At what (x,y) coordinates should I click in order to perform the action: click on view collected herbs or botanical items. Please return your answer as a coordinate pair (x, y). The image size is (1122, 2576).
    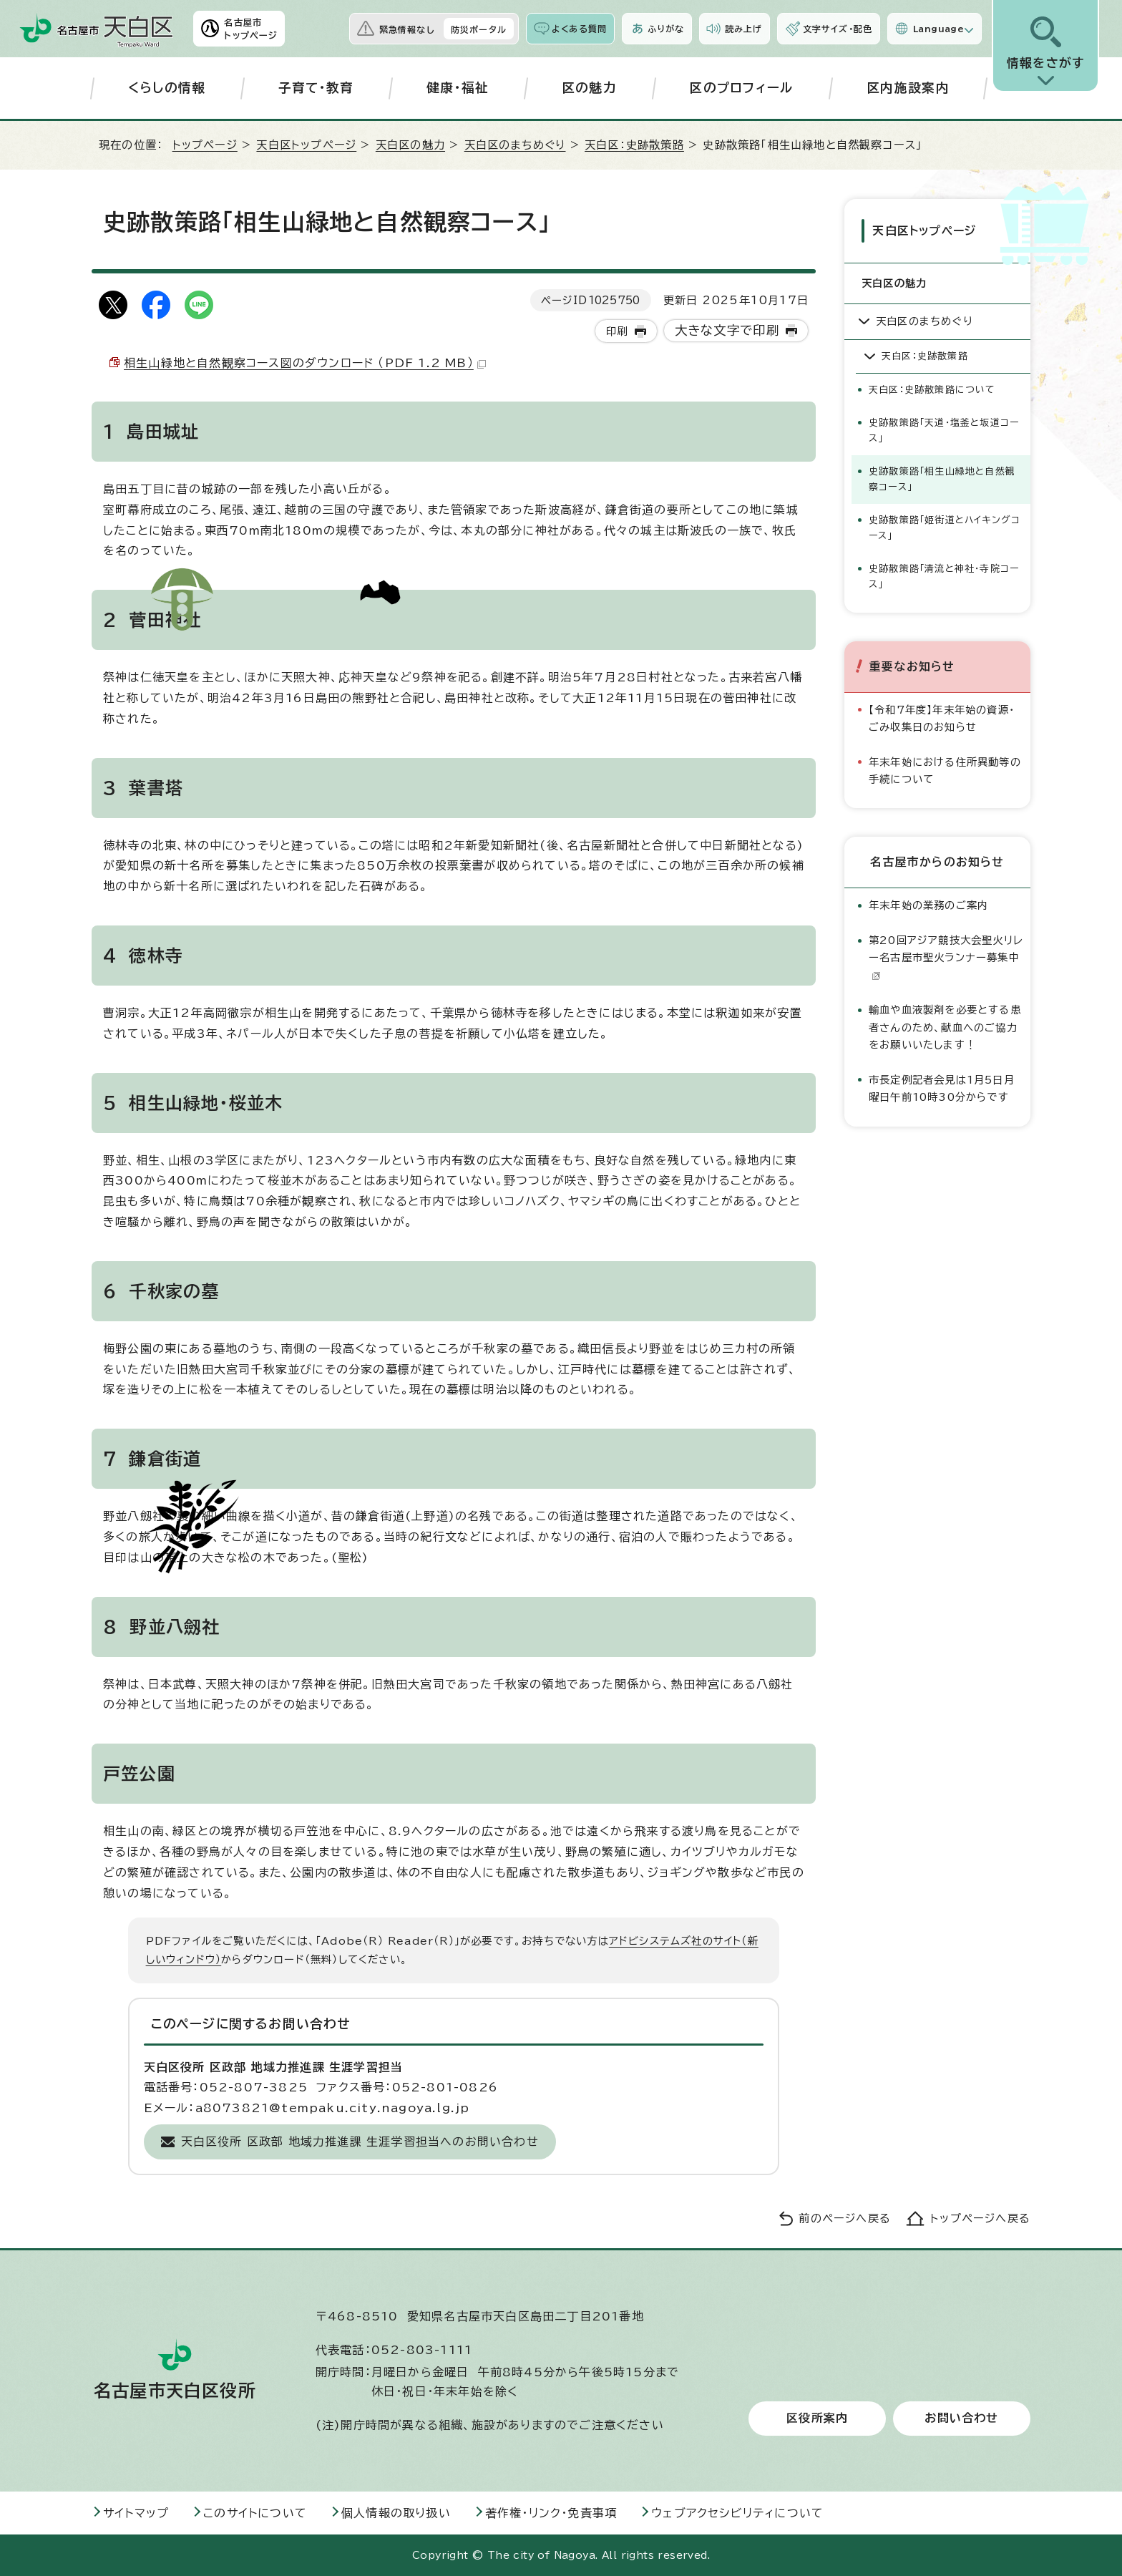
    Looking at the image, I should click on (192, 1527).